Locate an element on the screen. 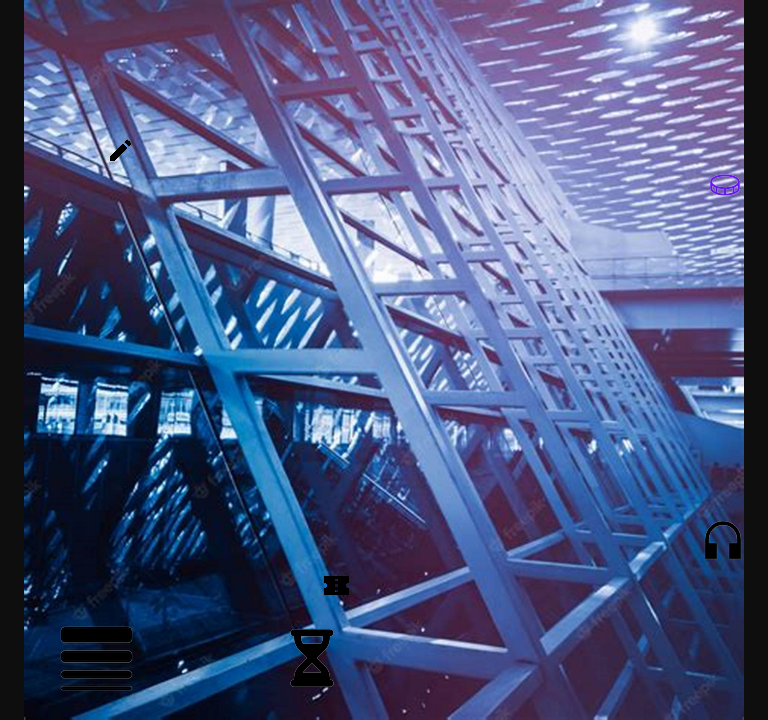 The width and height of the screenshot is (768, 720). view your tickets or passes is located at coordinates (336, 585).